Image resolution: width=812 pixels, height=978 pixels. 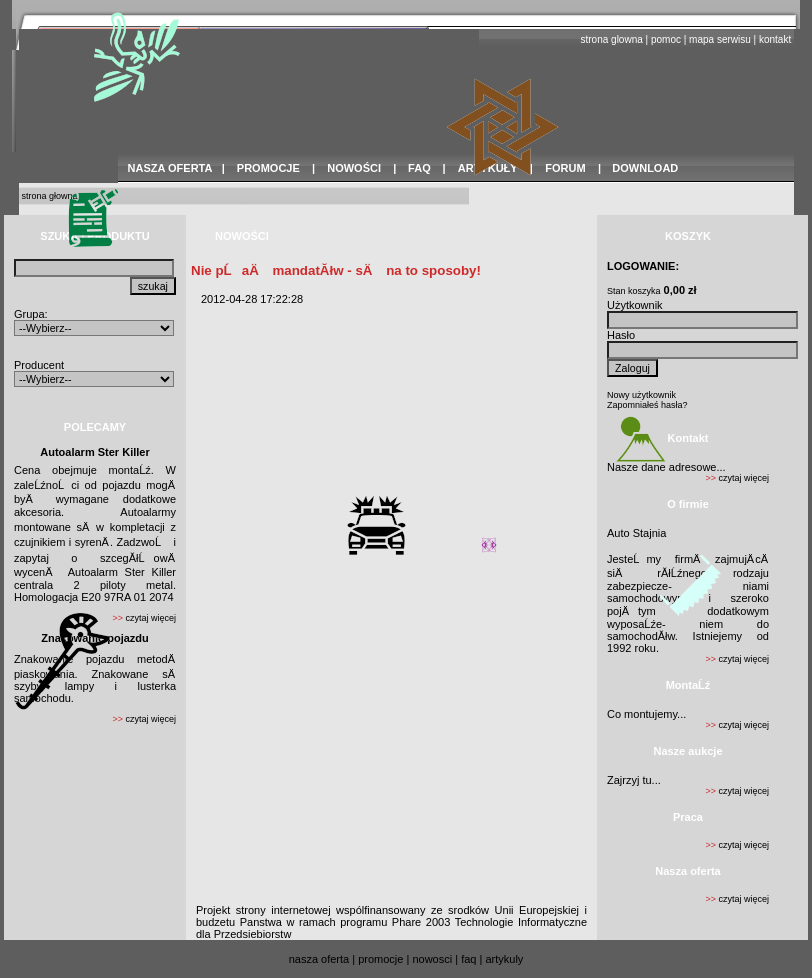 What do you see at coordinates (376, 525) in the screenshot?
I see `indicates police or emergency services in a game` at bounding box center [376, 525].